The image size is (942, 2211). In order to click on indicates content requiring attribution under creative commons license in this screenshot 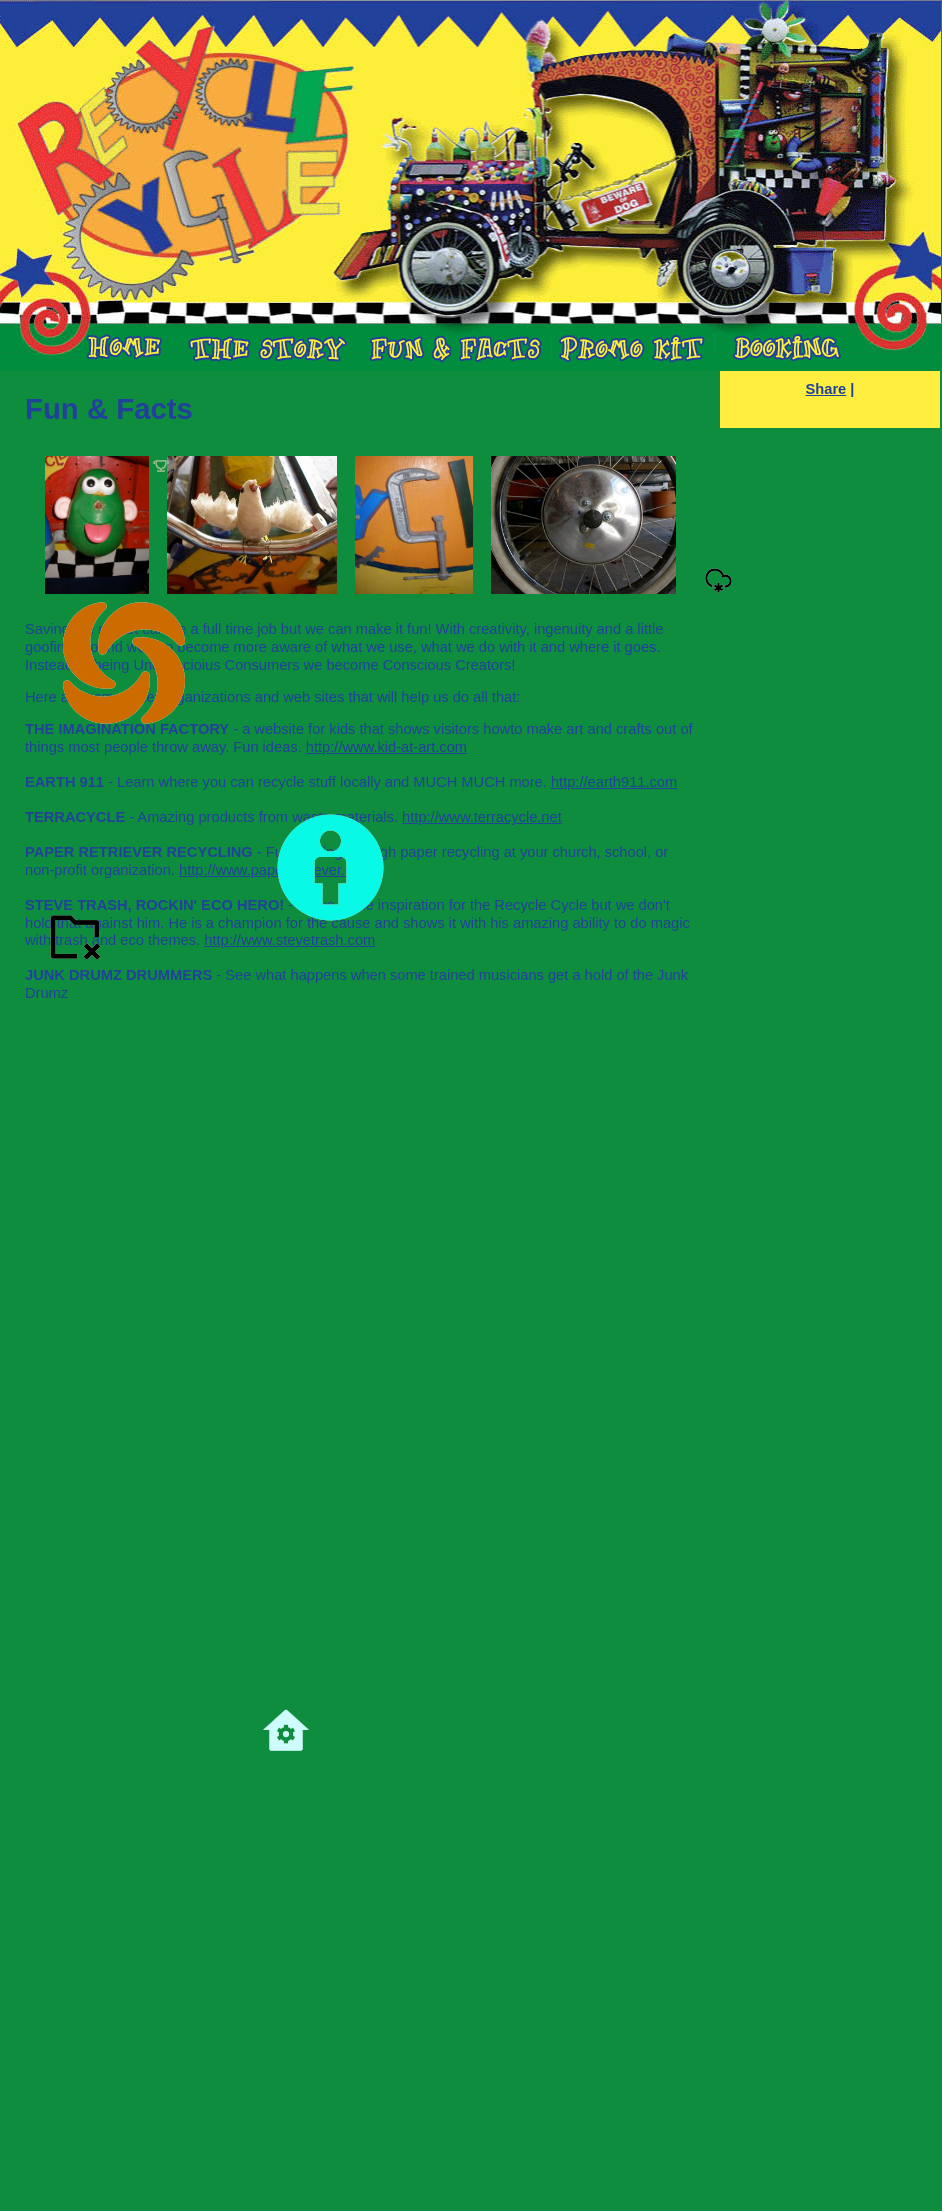, I will do `click(330, 867)`.